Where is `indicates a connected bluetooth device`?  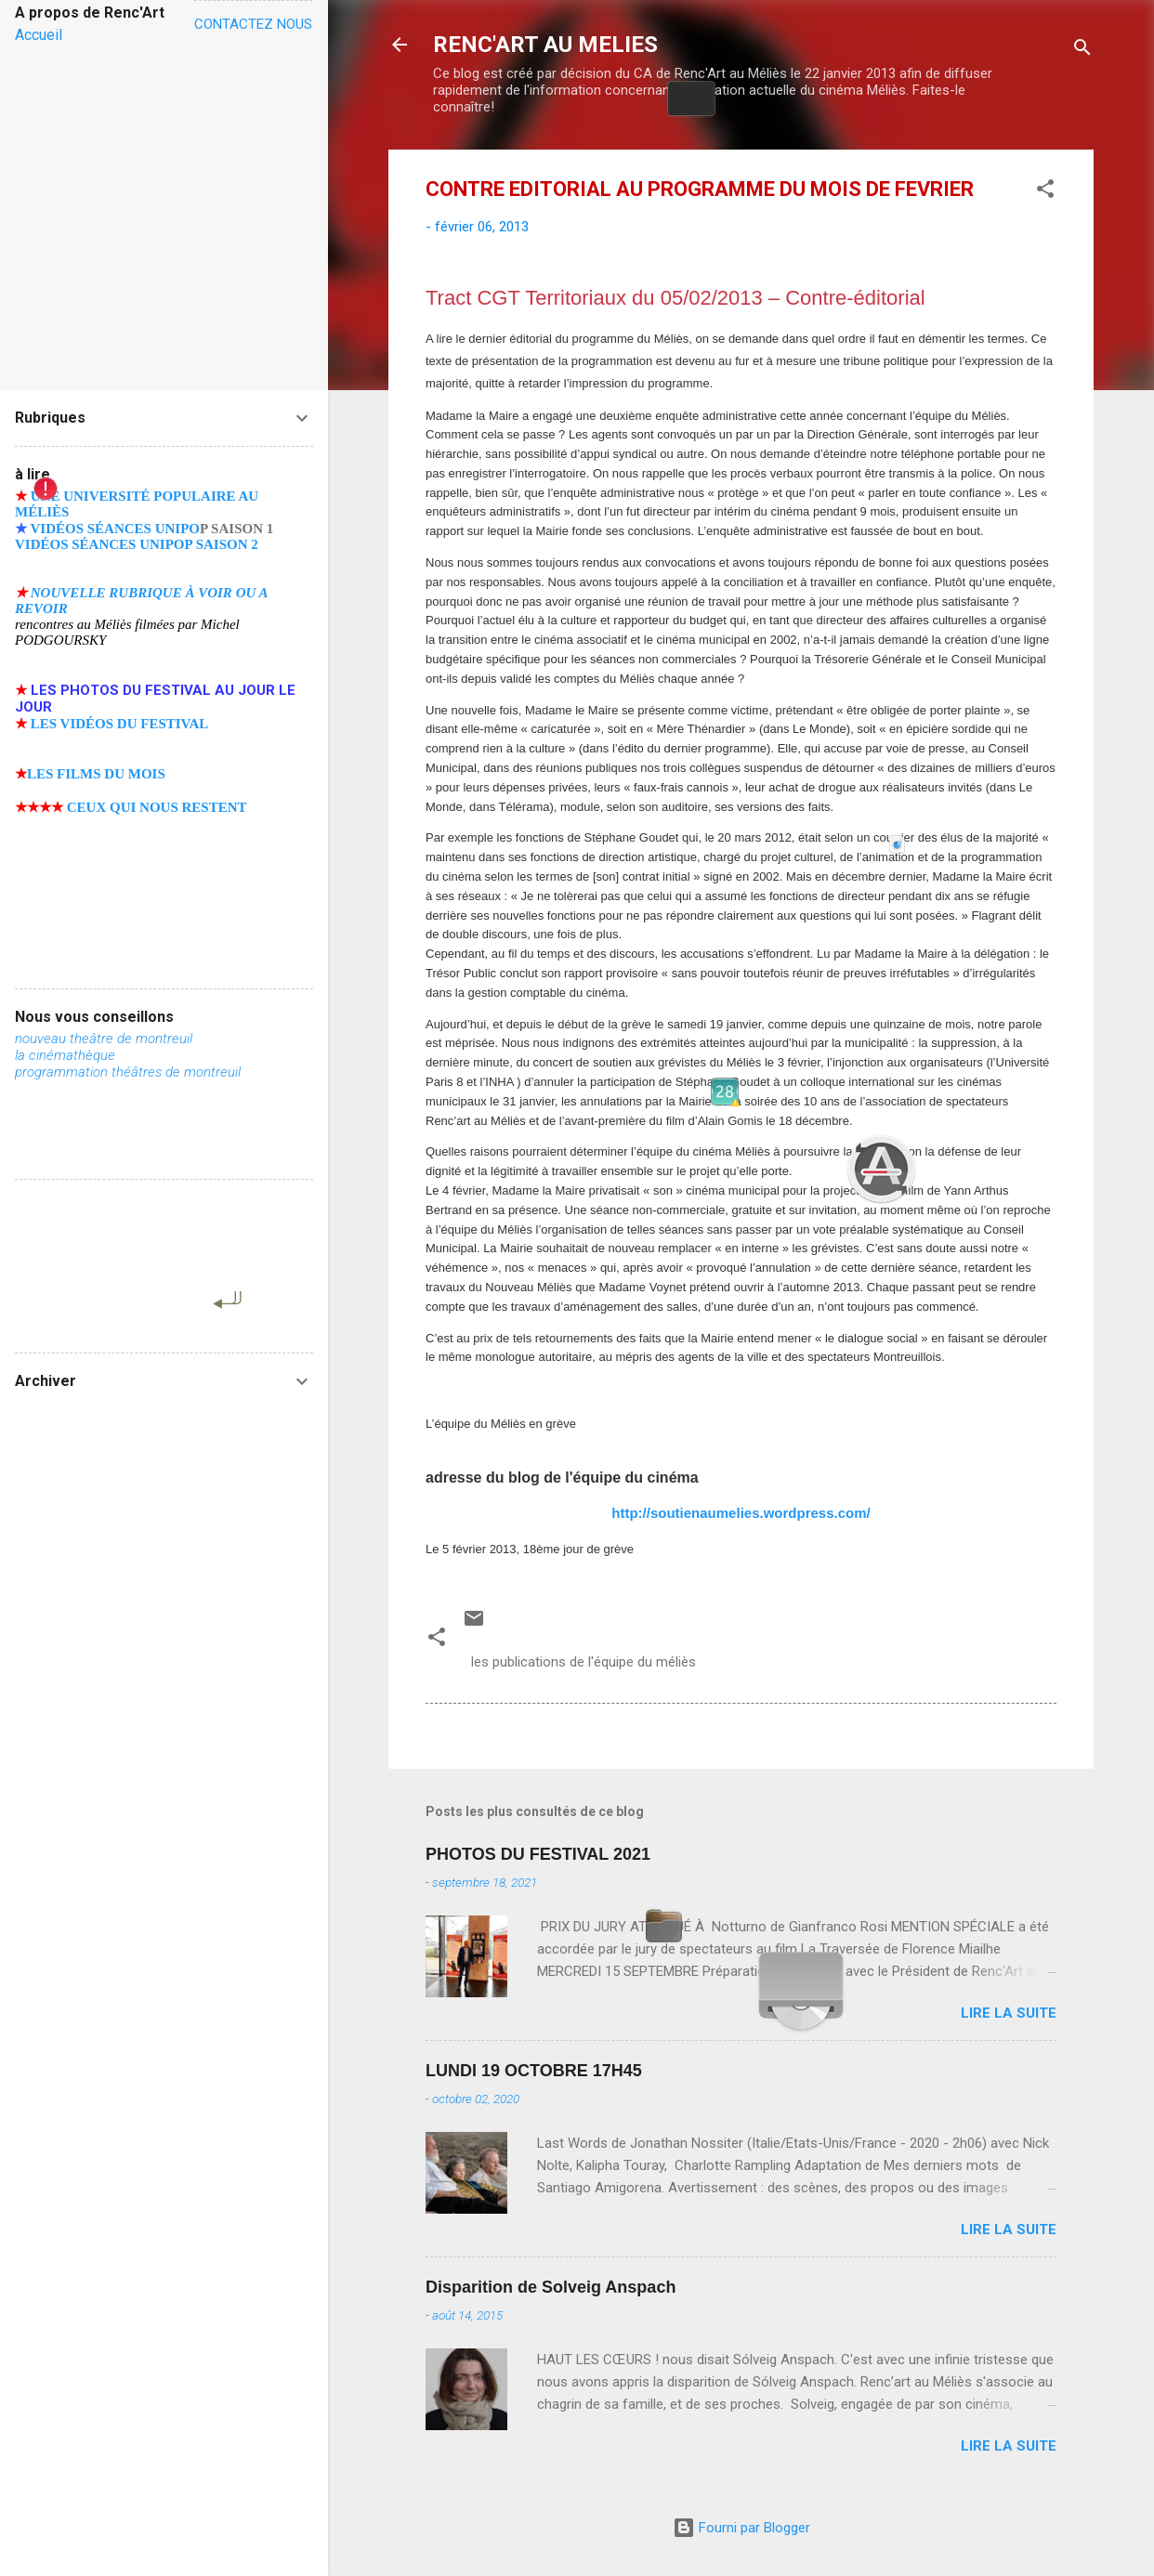
indicates a connected bluetooth device is located at coordinates (691, 98).